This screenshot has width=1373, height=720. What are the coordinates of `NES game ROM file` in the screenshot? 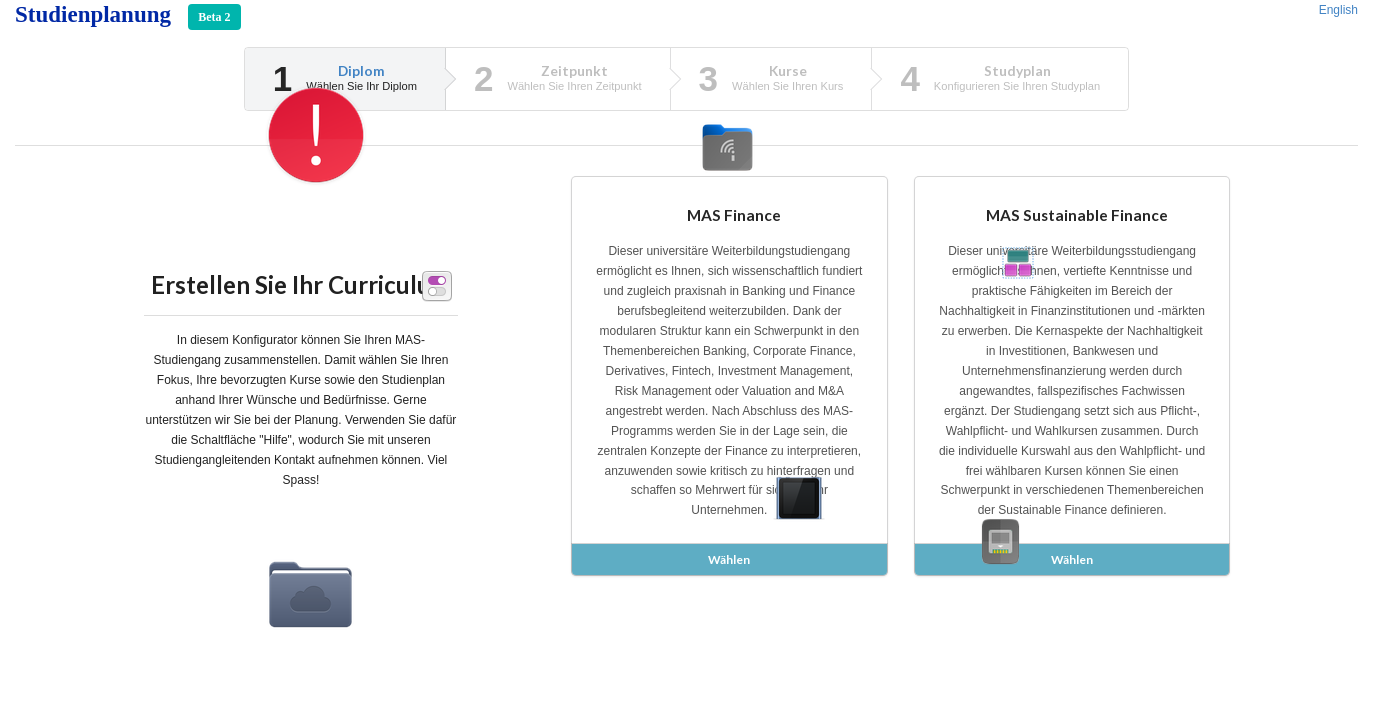 It's located at (1000, 541).